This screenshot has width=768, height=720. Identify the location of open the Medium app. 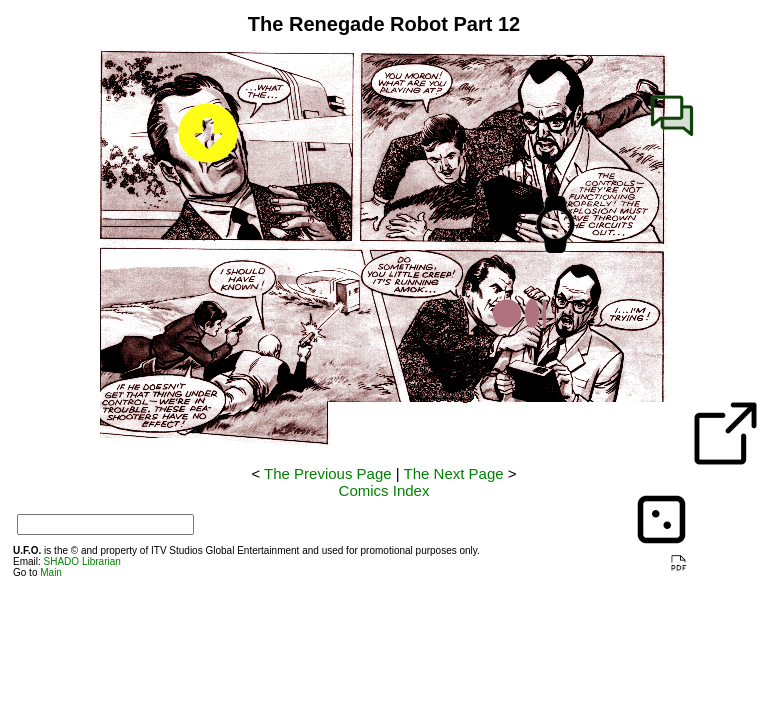
(519, 313).